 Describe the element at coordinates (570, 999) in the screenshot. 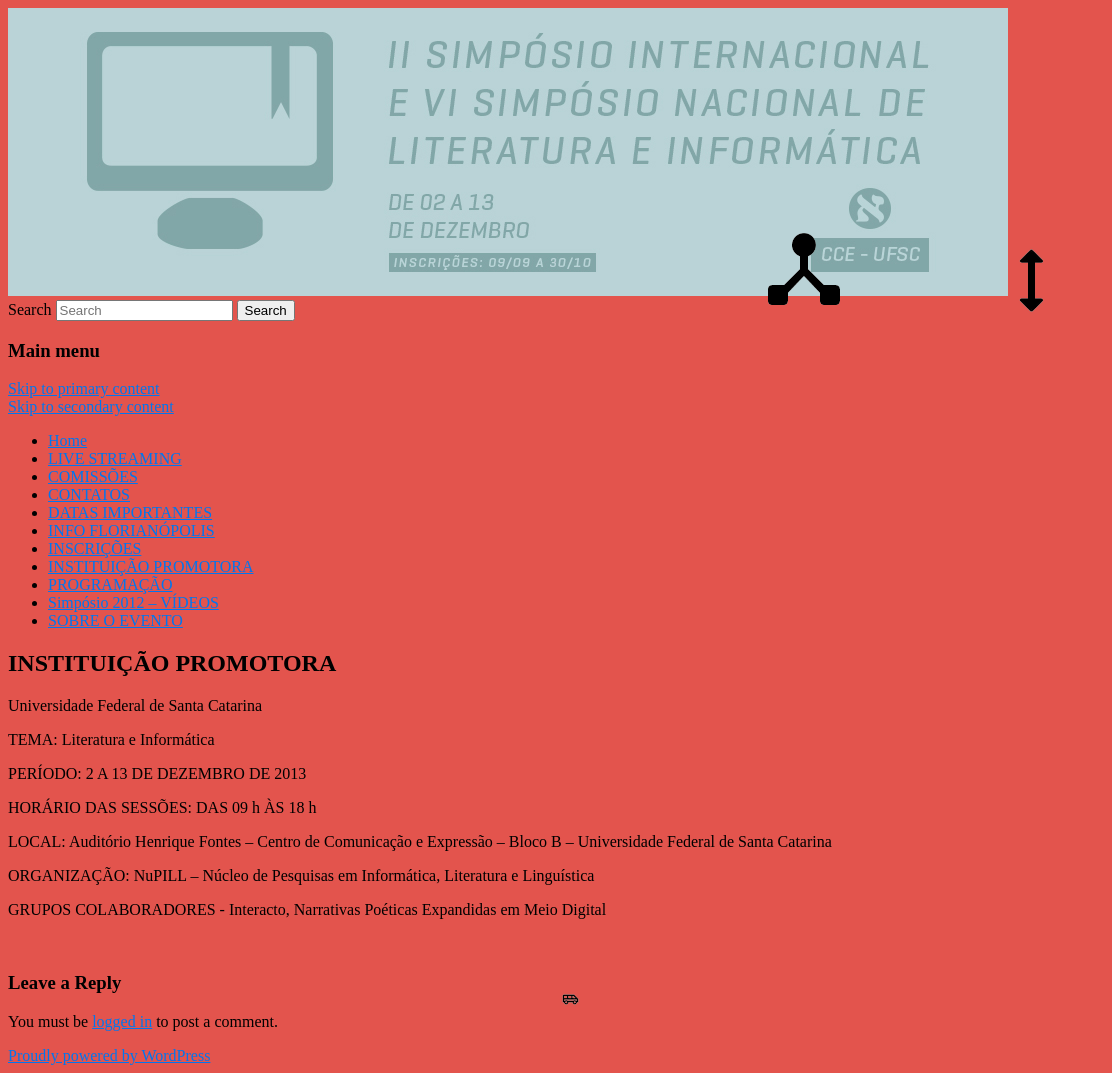

I see `access airport shuttle services` at that location.